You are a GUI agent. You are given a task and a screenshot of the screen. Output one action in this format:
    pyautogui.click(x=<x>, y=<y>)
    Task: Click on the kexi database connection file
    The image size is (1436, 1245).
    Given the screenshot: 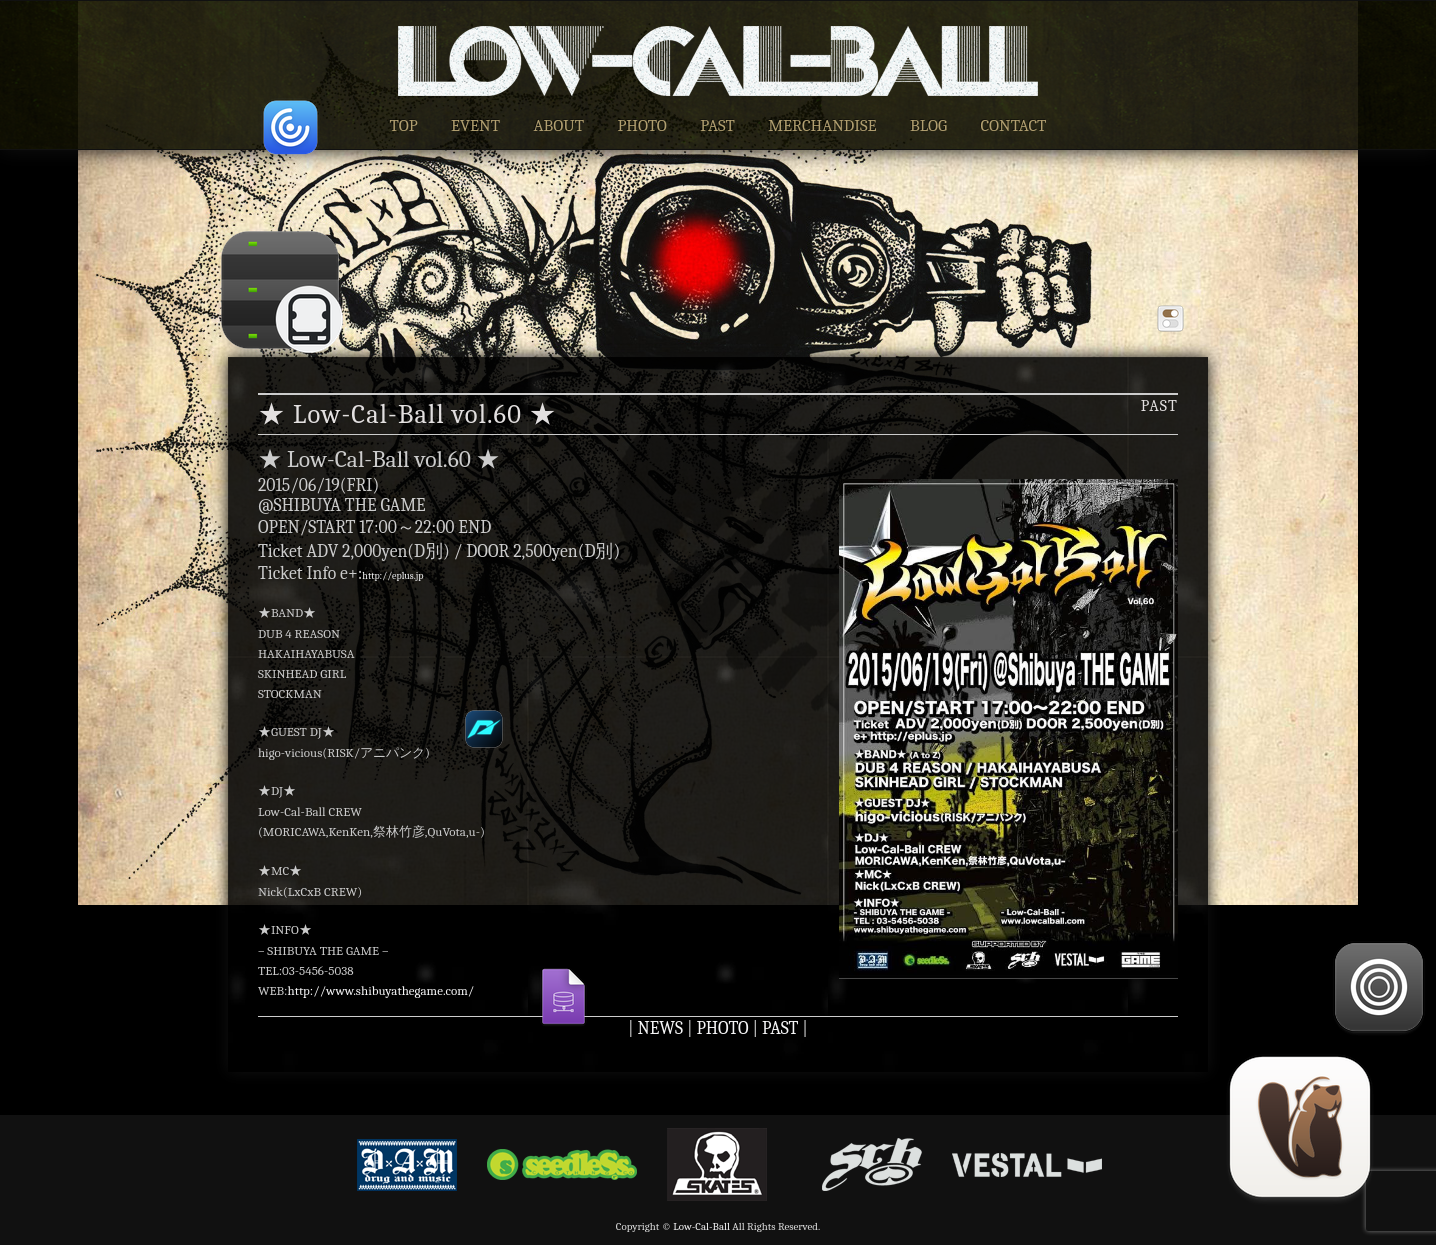 What is the action you would take?
    pyautogui.click(x=563, y=997)
    